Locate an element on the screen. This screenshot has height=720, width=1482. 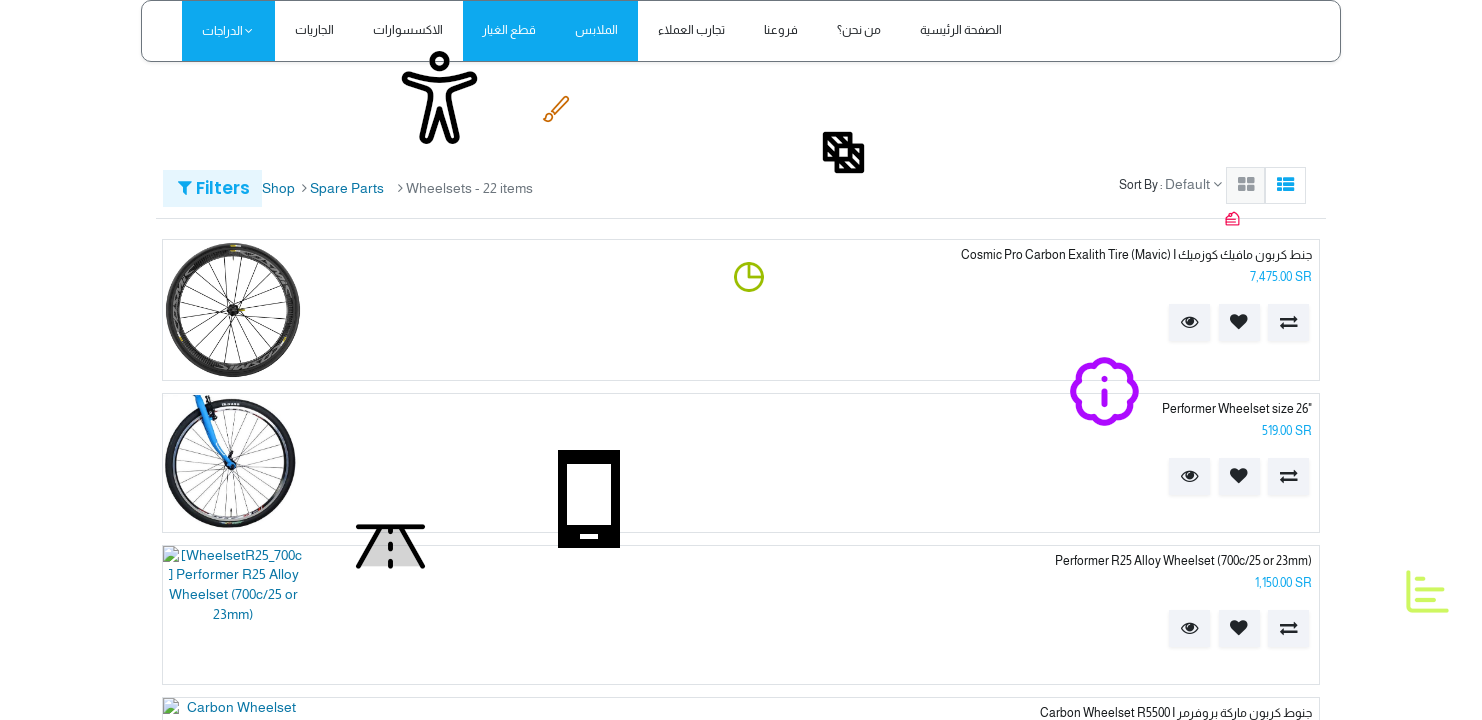
view birthday or celebration reminders is located at coordinates (1232, 218).